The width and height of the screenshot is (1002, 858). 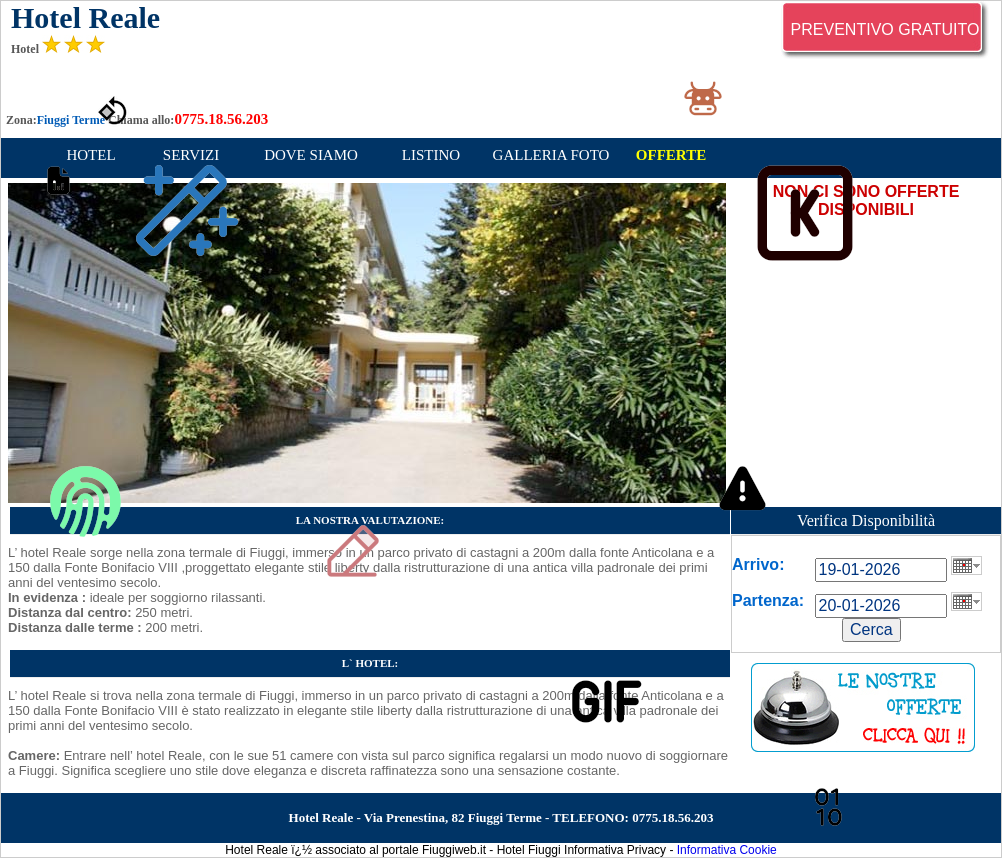 What do you see at coordinates (742, 489) in the screenshot?
I see `indicates a warning or important alert` at bounding box center [742, 489].